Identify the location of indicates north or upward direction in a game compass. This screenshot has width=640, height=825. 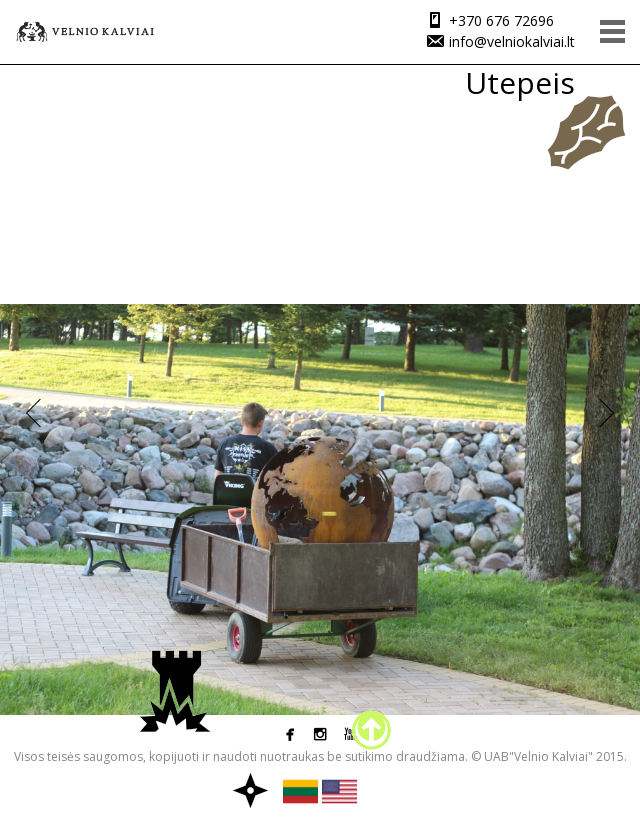
(371, 730).